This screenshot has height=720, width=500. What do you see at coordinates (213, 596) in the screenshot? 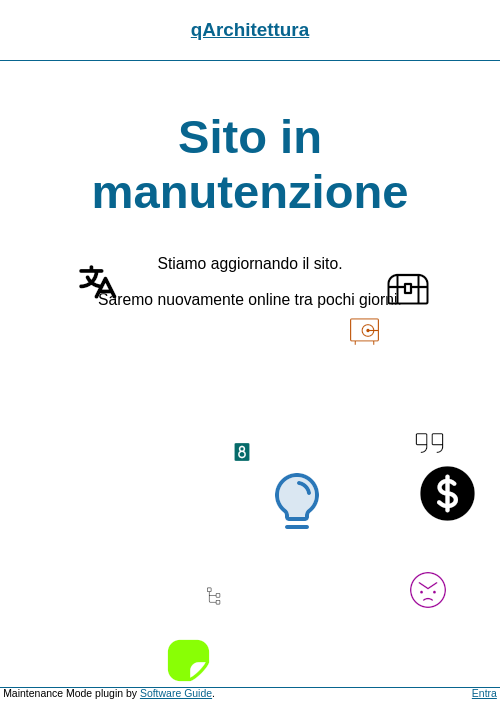
I see `view hierarchical folder structure` at bounding box center [213, 596].